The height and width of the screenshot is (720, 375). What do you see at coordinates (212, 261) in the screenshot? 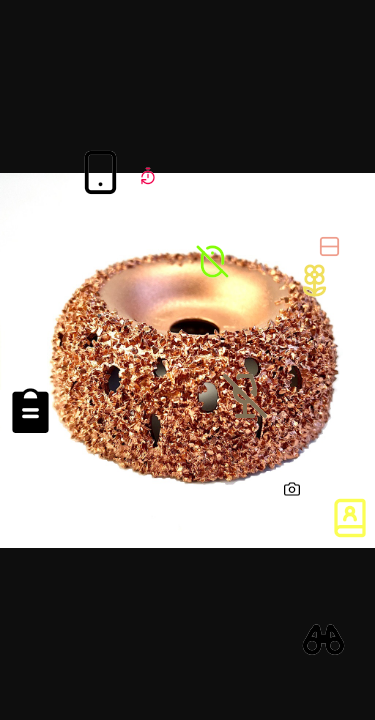
I see `mouse input disabled` at bounding box center [212, 261].